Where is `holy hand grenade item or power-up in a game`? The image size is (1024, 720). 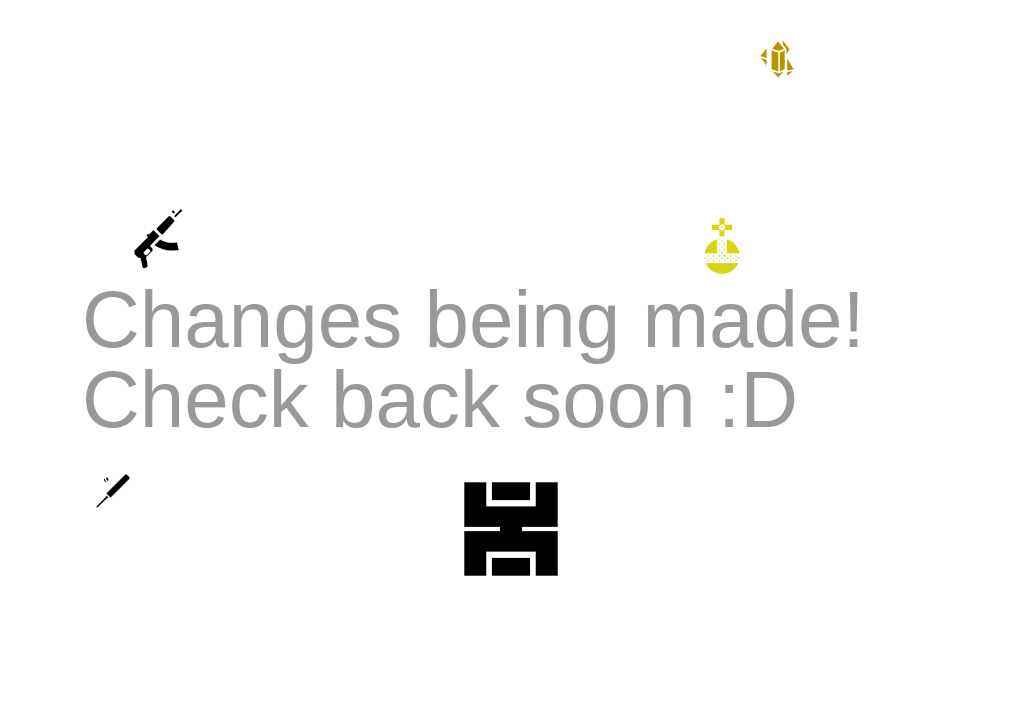 holy hand grenade item or power-up in a game is located at coordinates (722, 246).